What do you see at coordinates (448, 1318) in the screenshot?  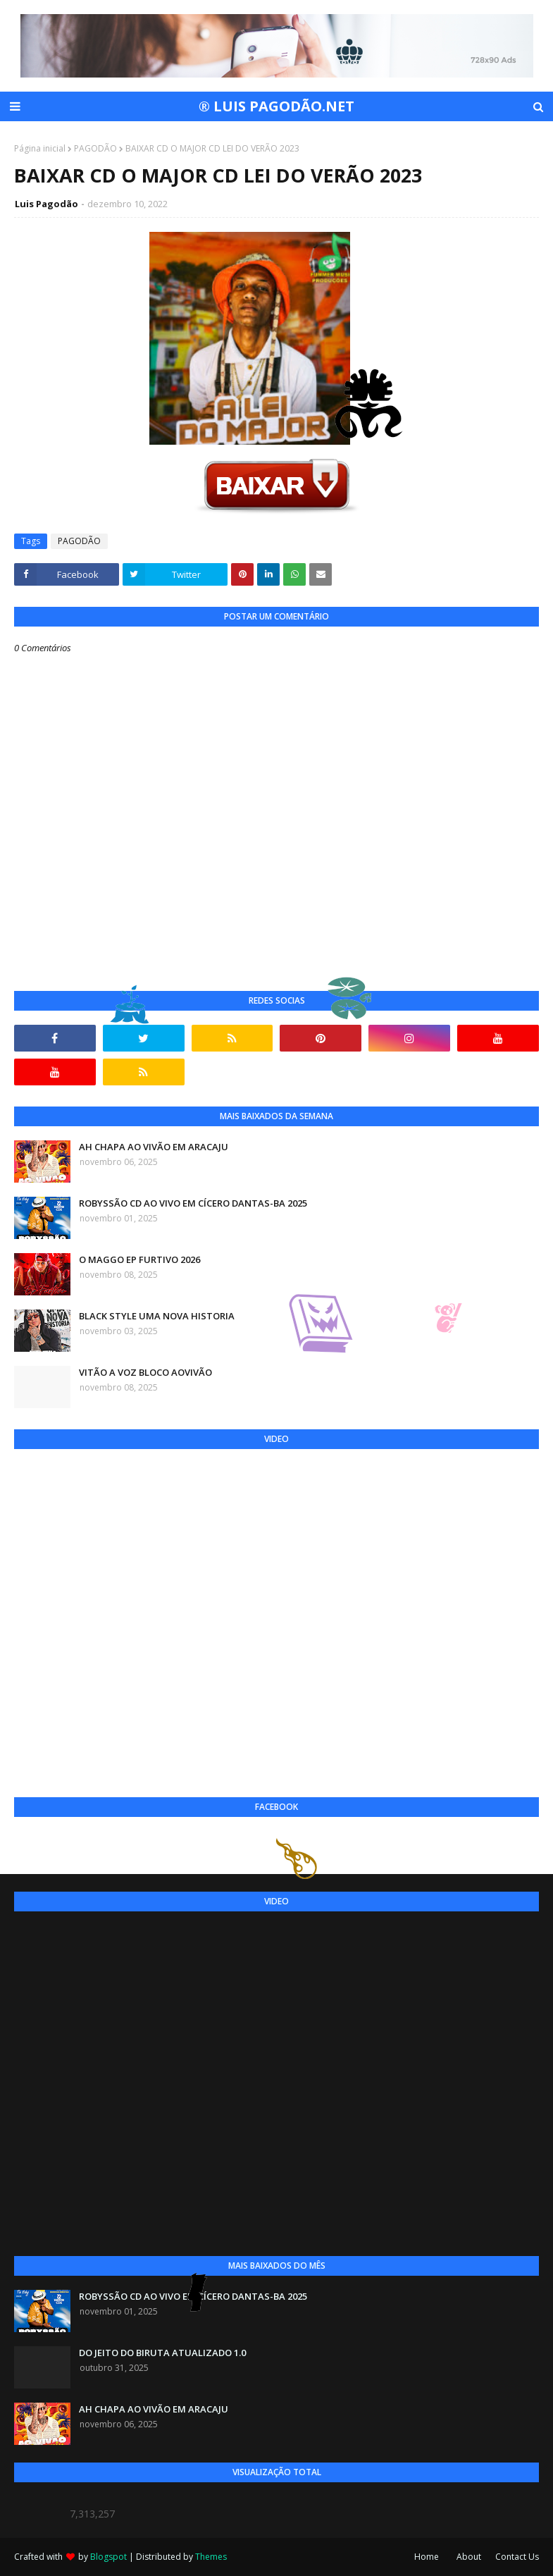 I see `koala character or mascot icon` at bounding box center [448, 1318].